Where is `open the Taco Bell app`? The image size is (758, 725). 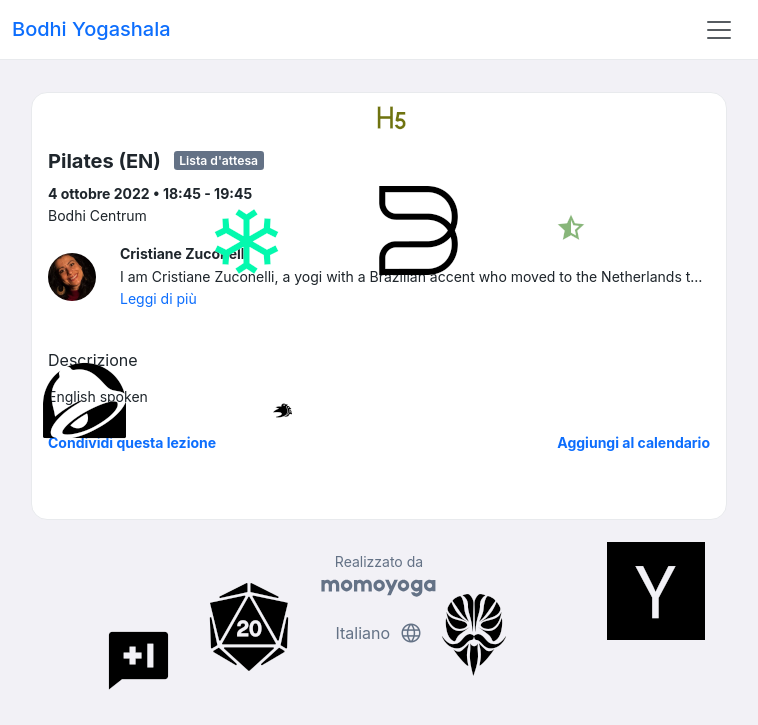
open the Taco Bell app is located at coordinates (84, 400).